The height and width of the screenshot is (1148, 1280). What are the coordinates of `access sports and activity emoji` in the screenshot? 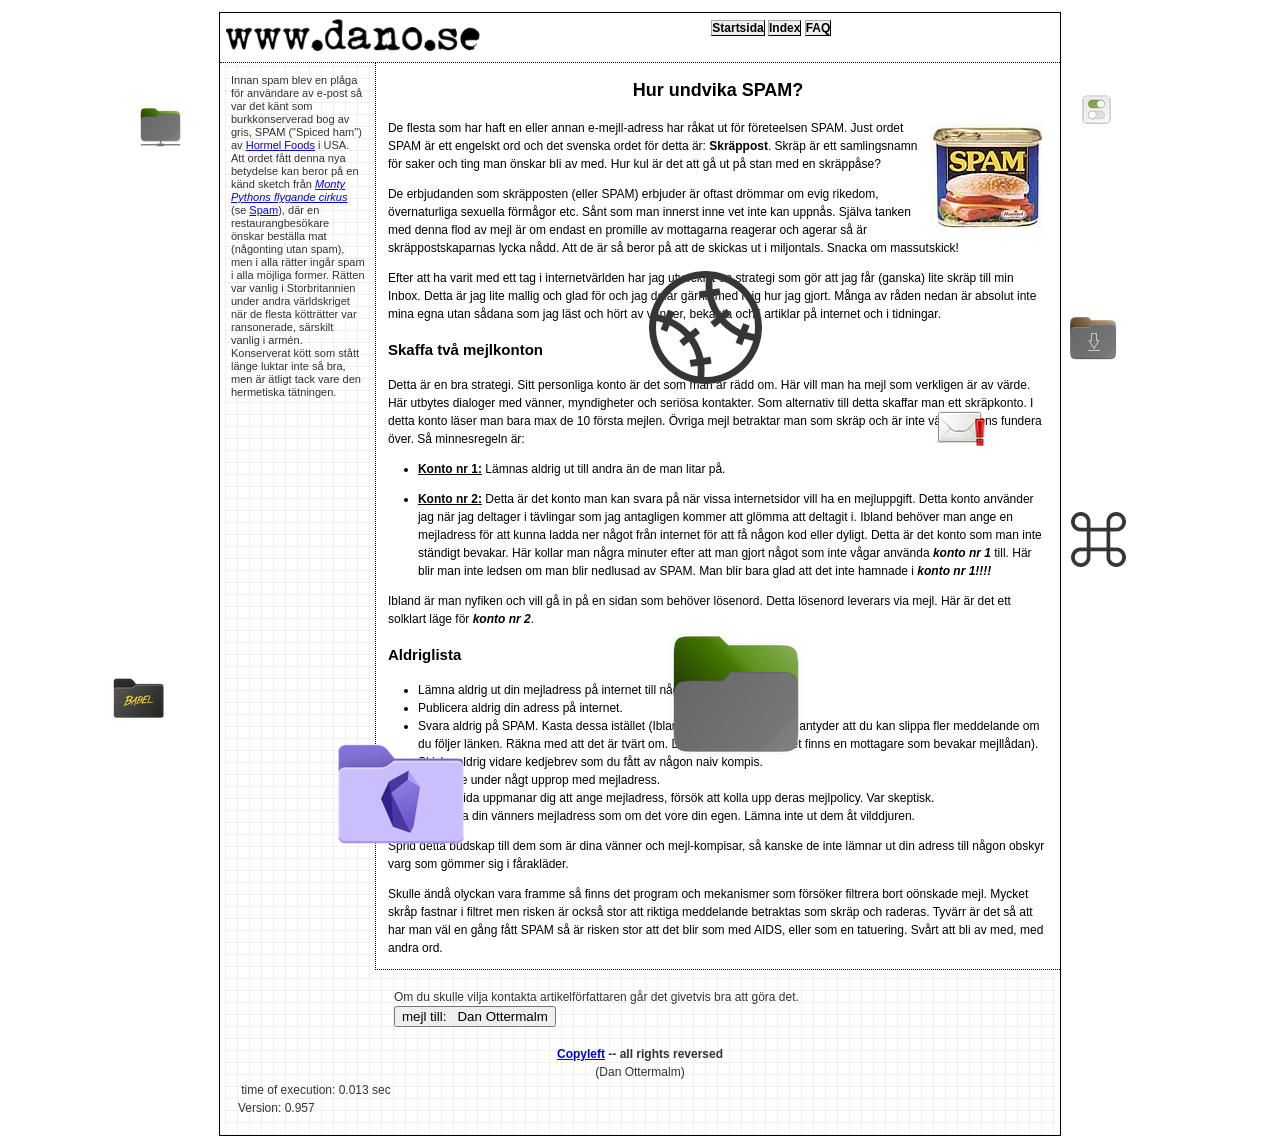 It's located at (705, 327).